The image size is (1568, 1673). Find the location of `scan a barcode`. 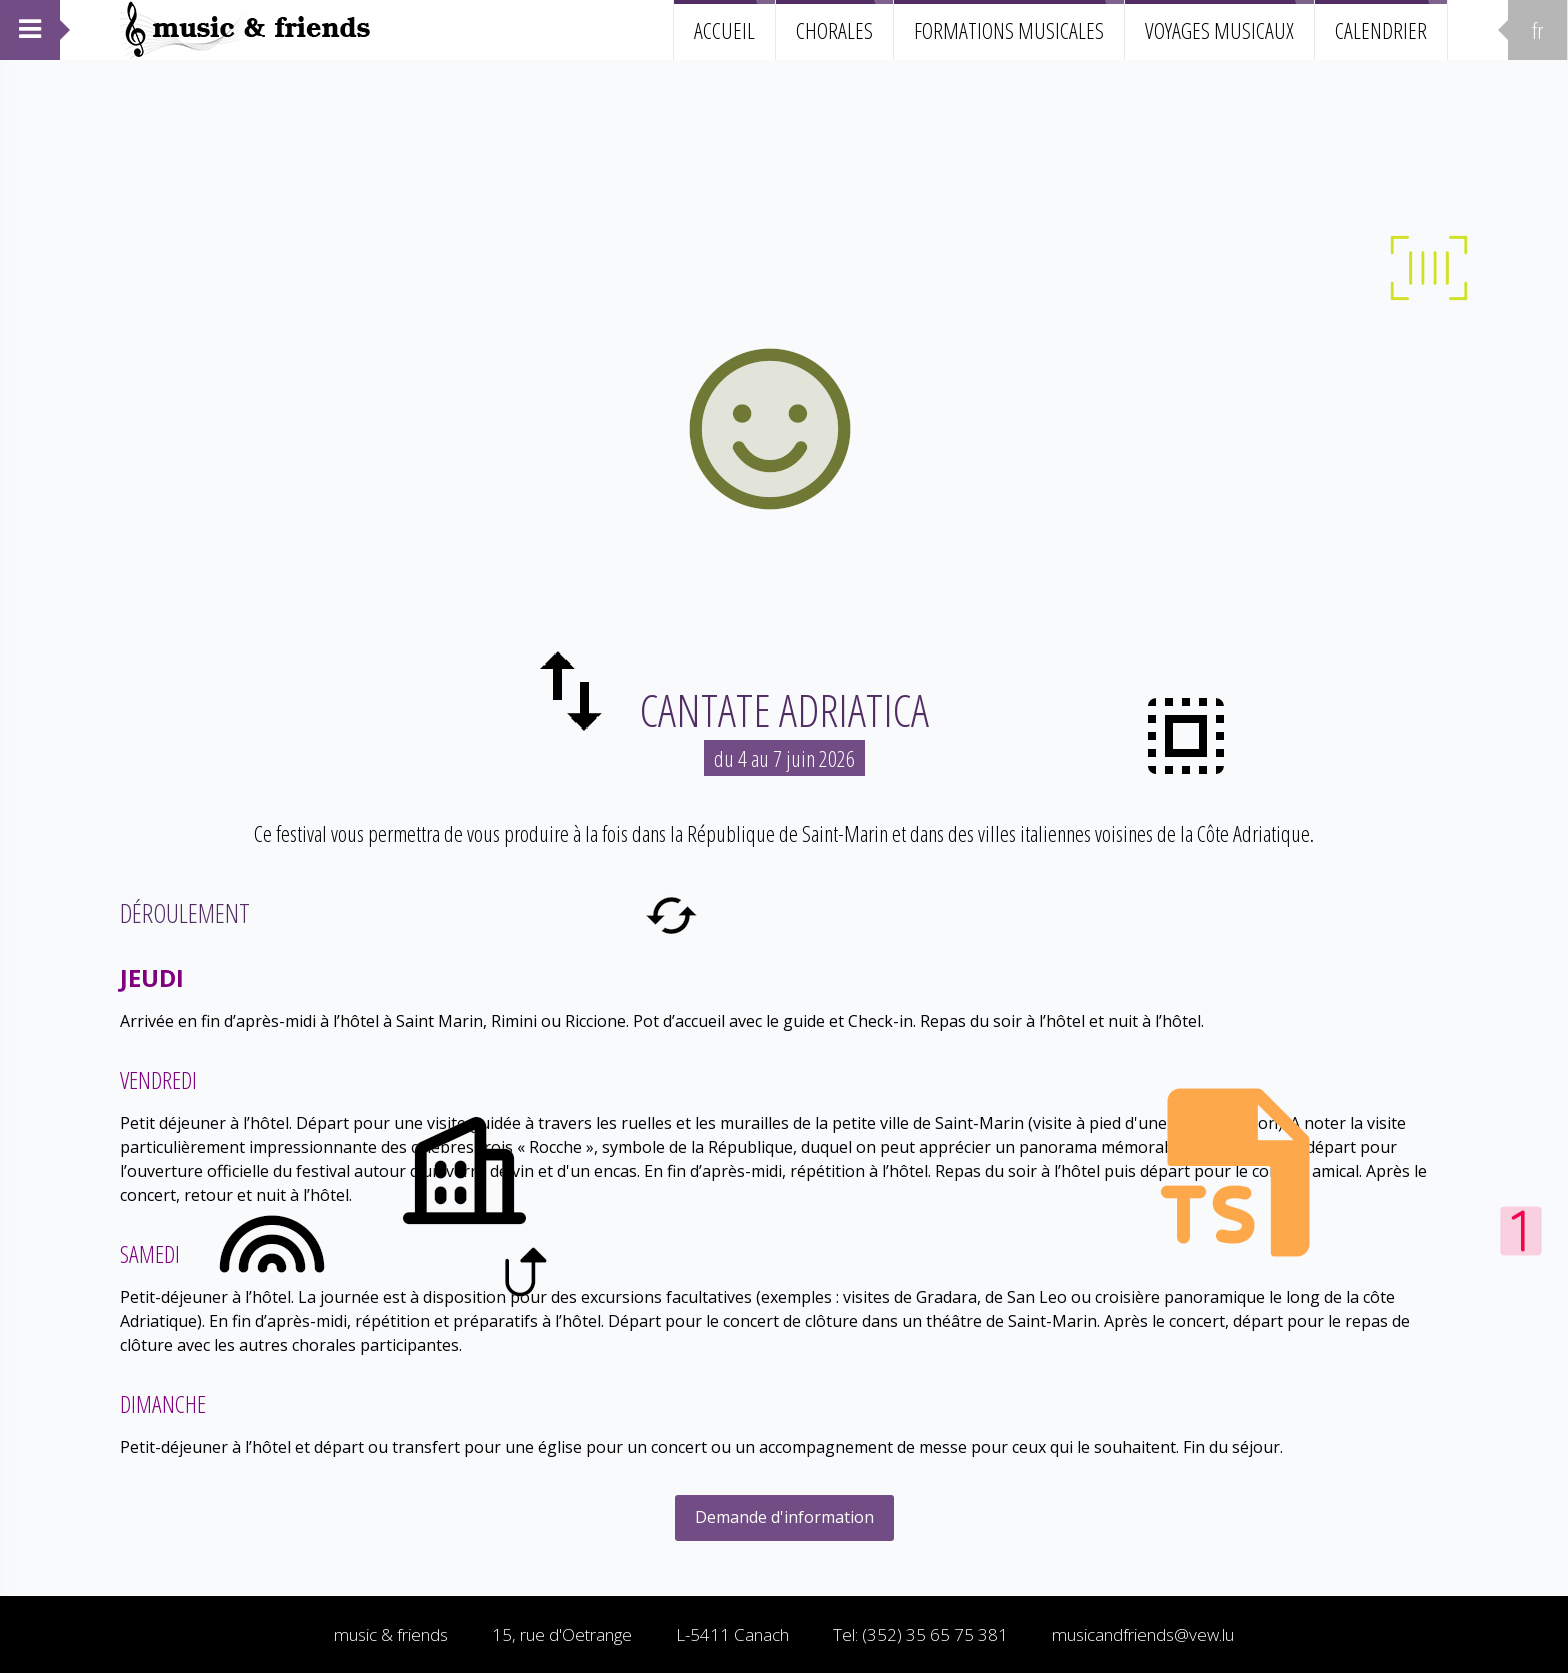

scan a barcode is located at coordinates (1429, 268).